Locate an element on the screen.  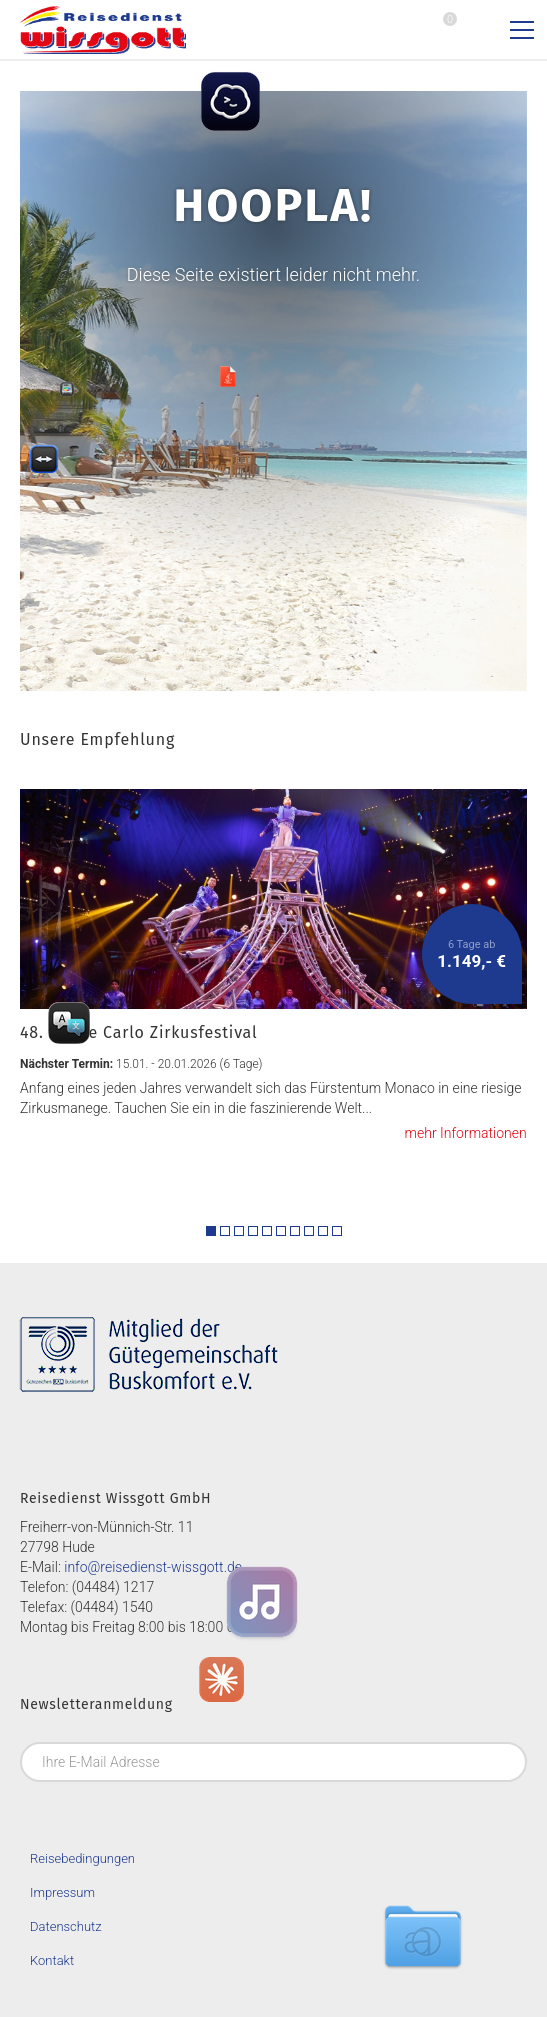
open TeamViewer for remote desktop access is located at coordinates (44, 459).